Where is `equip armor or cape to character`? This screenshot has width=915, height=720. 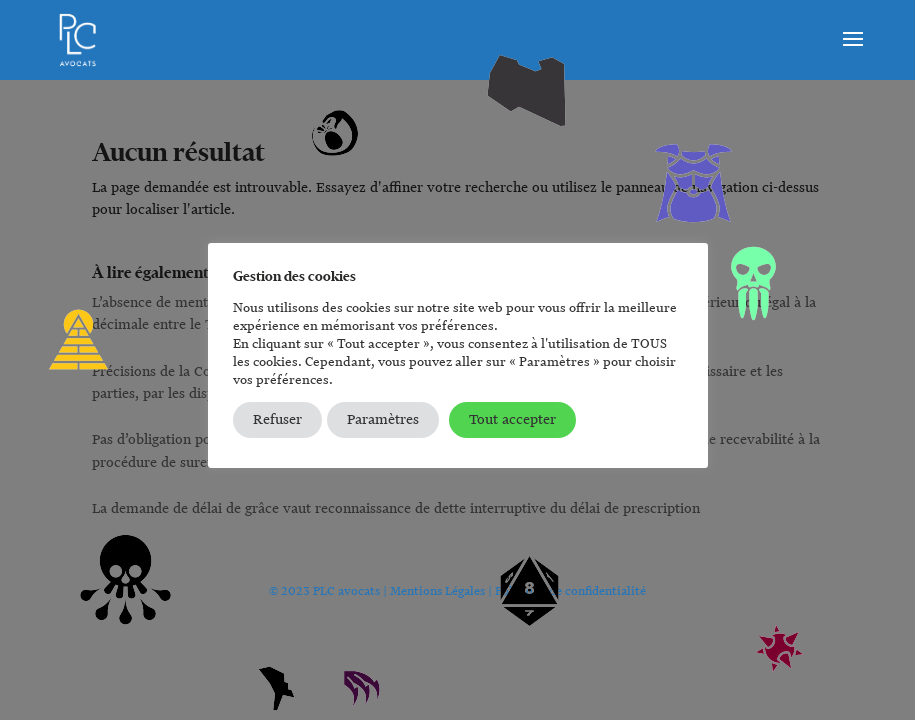 equip armor or cape to character is located at coordinates (693, 182).